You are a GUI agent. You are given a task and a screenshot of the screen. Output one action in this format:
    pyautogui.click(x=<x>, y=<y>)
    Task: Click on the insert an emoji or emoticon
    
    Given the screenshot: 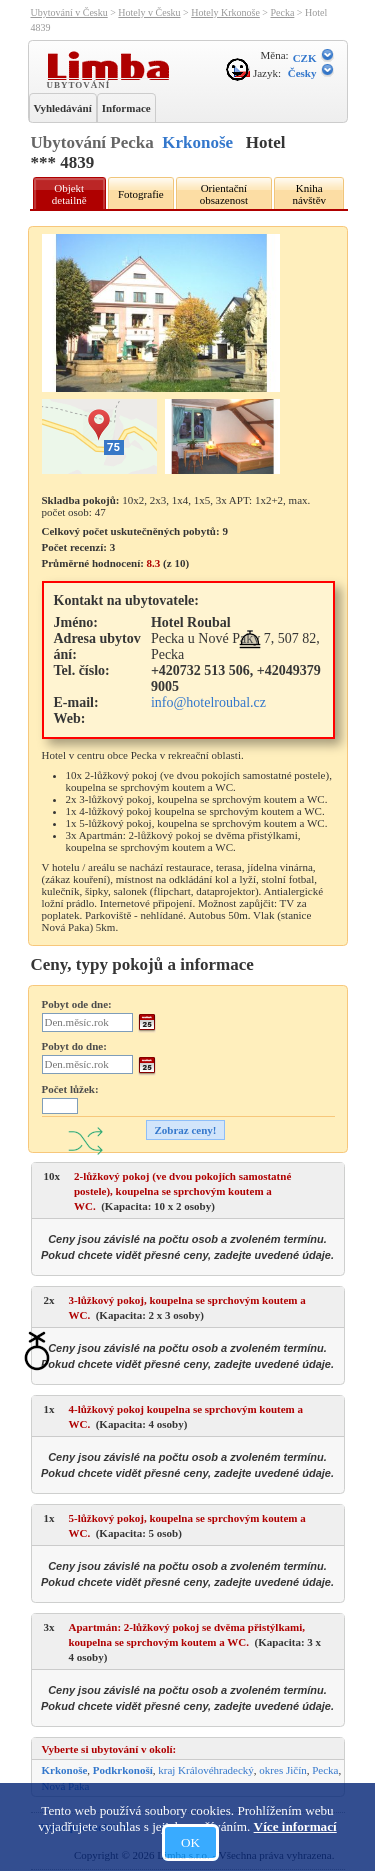 What is the action you would take?
    pyautogui.click(x=237, y=69)
    